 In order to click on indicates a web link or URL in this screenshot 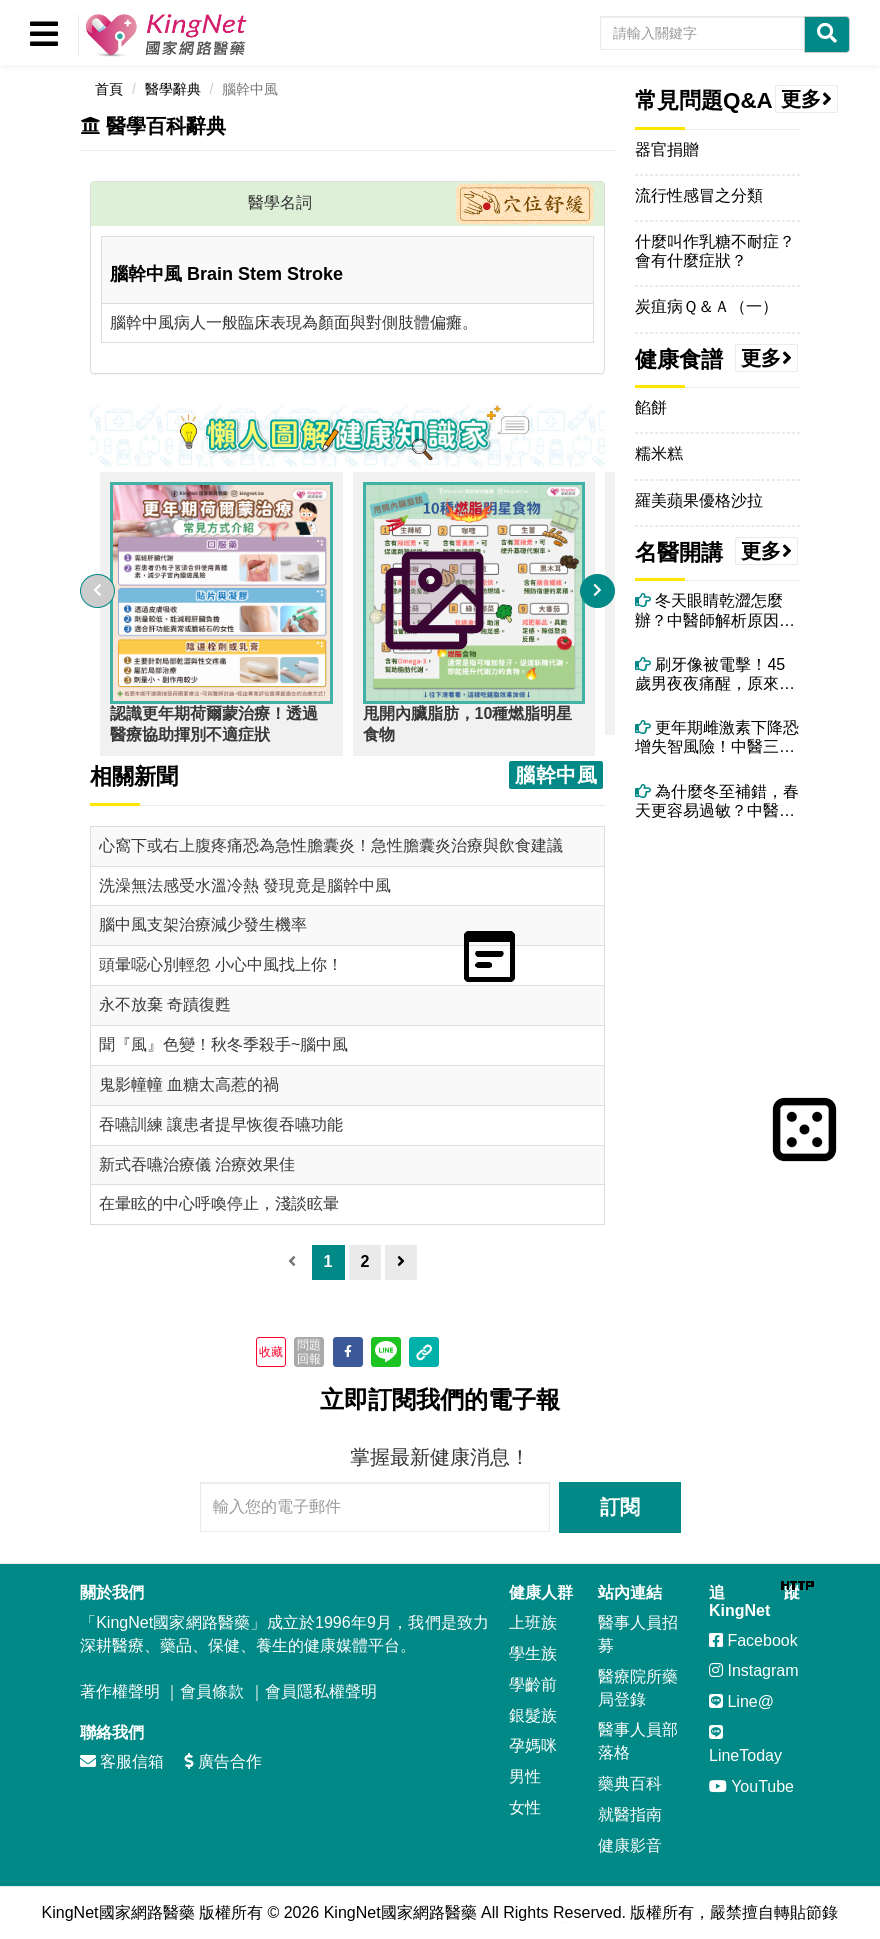, I will do `click(797, 1585)`.